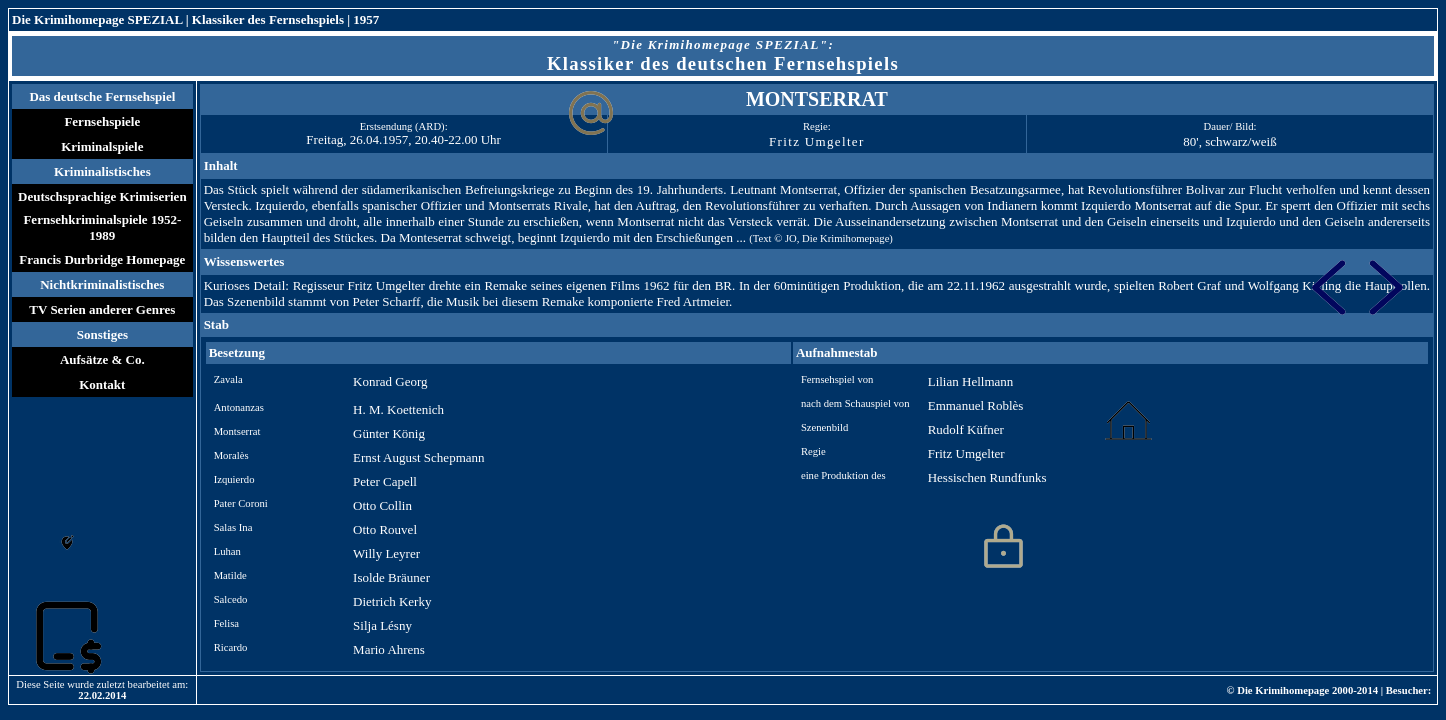 The width and height of the screenshot is (1446, 720). Describe the element at coordinates (67, 543) in the screenshot. I see `edit a saved location` at that location.